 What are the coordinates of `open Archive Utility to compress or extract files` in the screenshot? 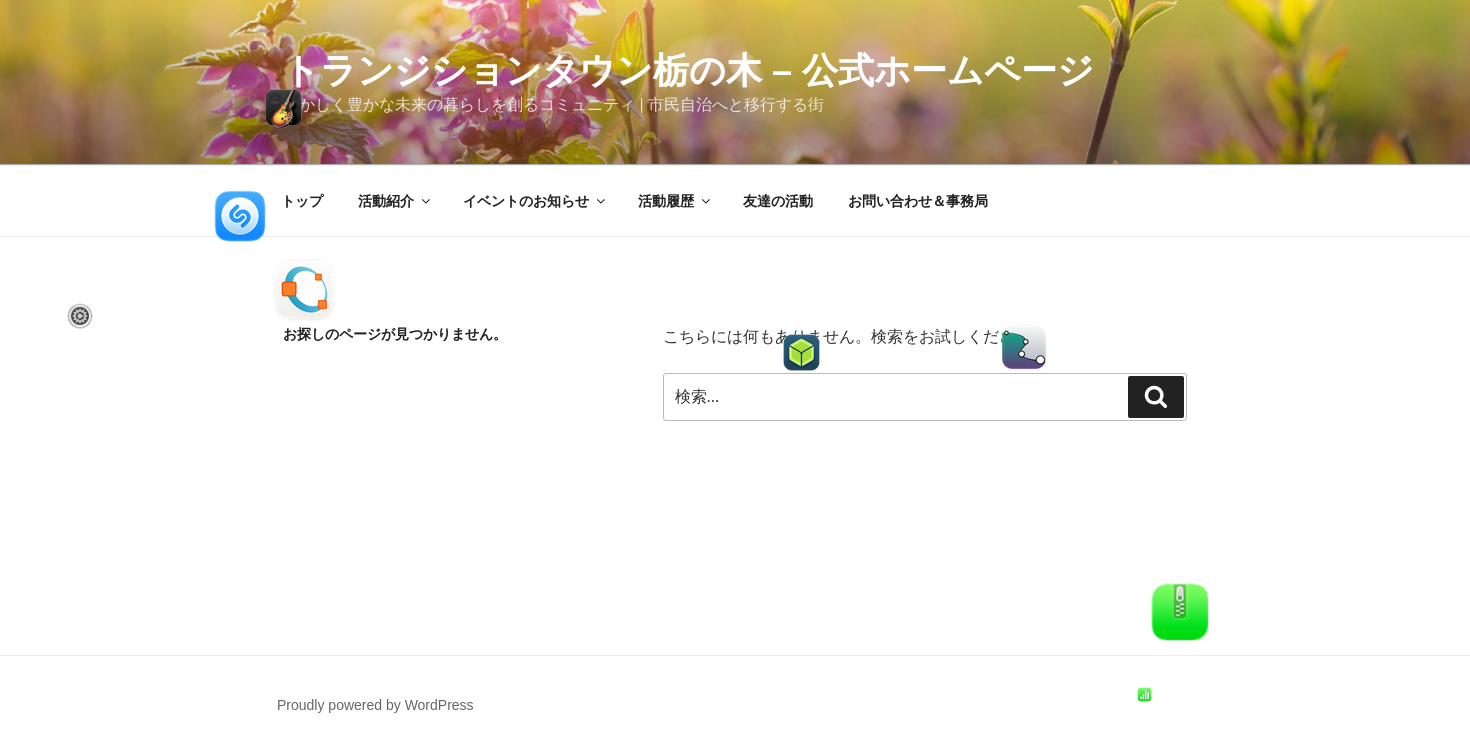 It's located at (1180, 612).